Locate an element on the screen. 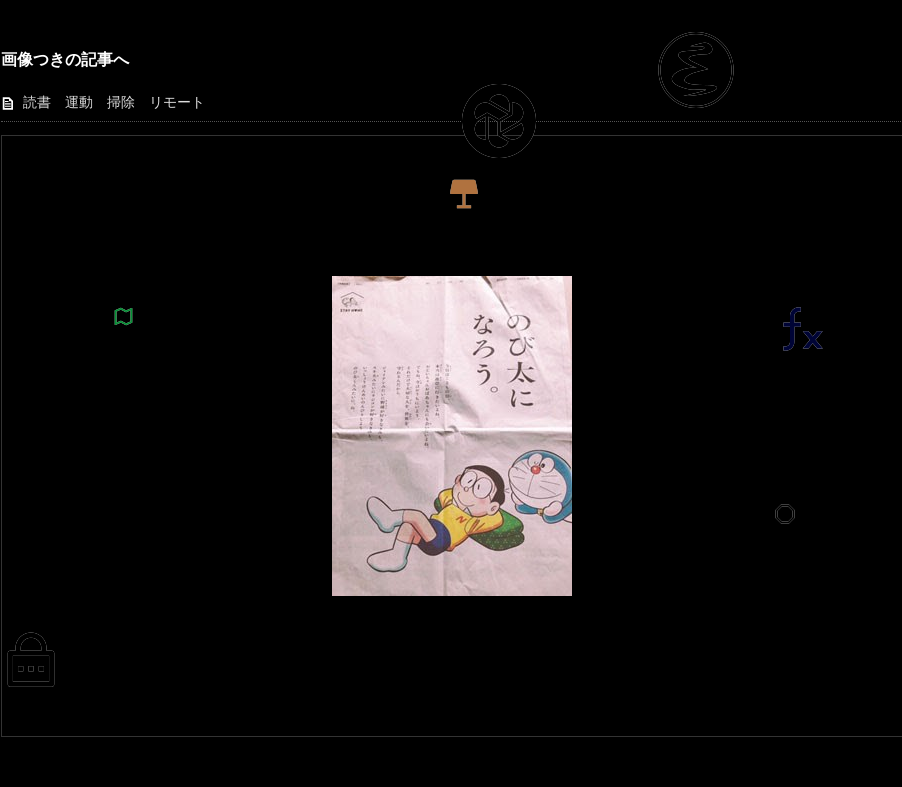 Image resolution: width=902 pixels, height=787 pixels. view map is located at coordinates (123, 316).